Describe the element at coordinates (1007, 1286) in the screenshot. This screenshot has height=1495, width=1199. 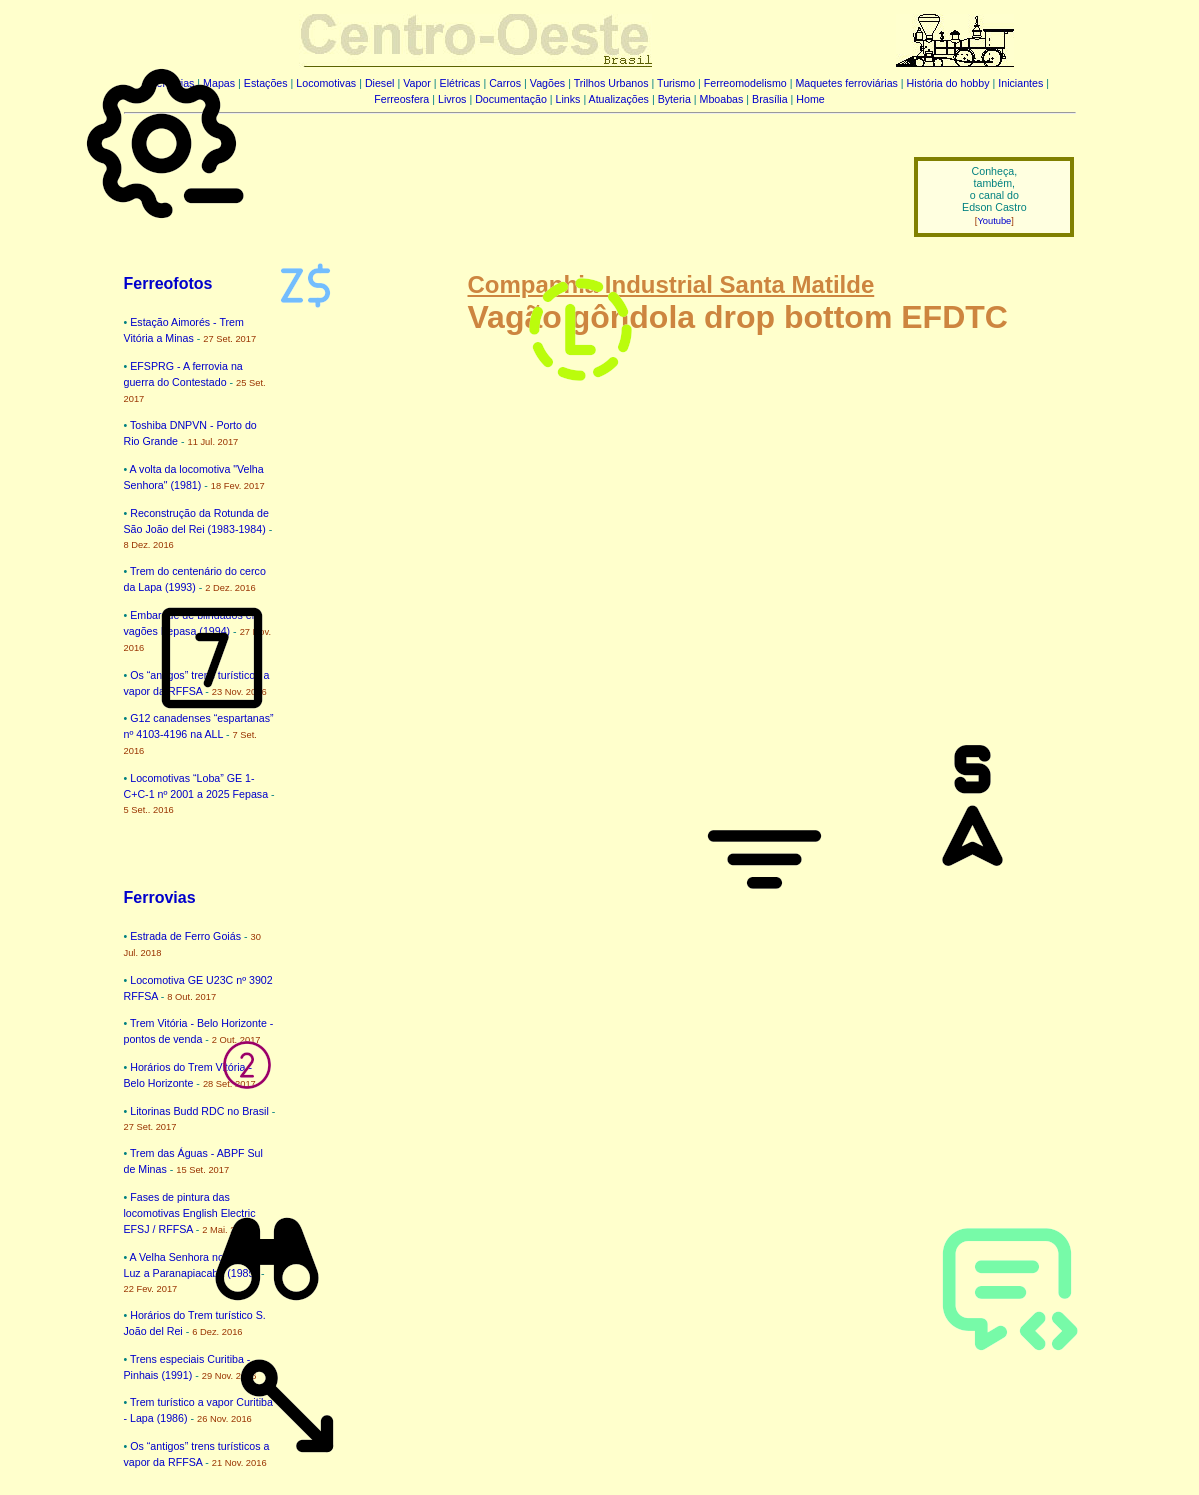
I see `view code snippets in chat` at that location.